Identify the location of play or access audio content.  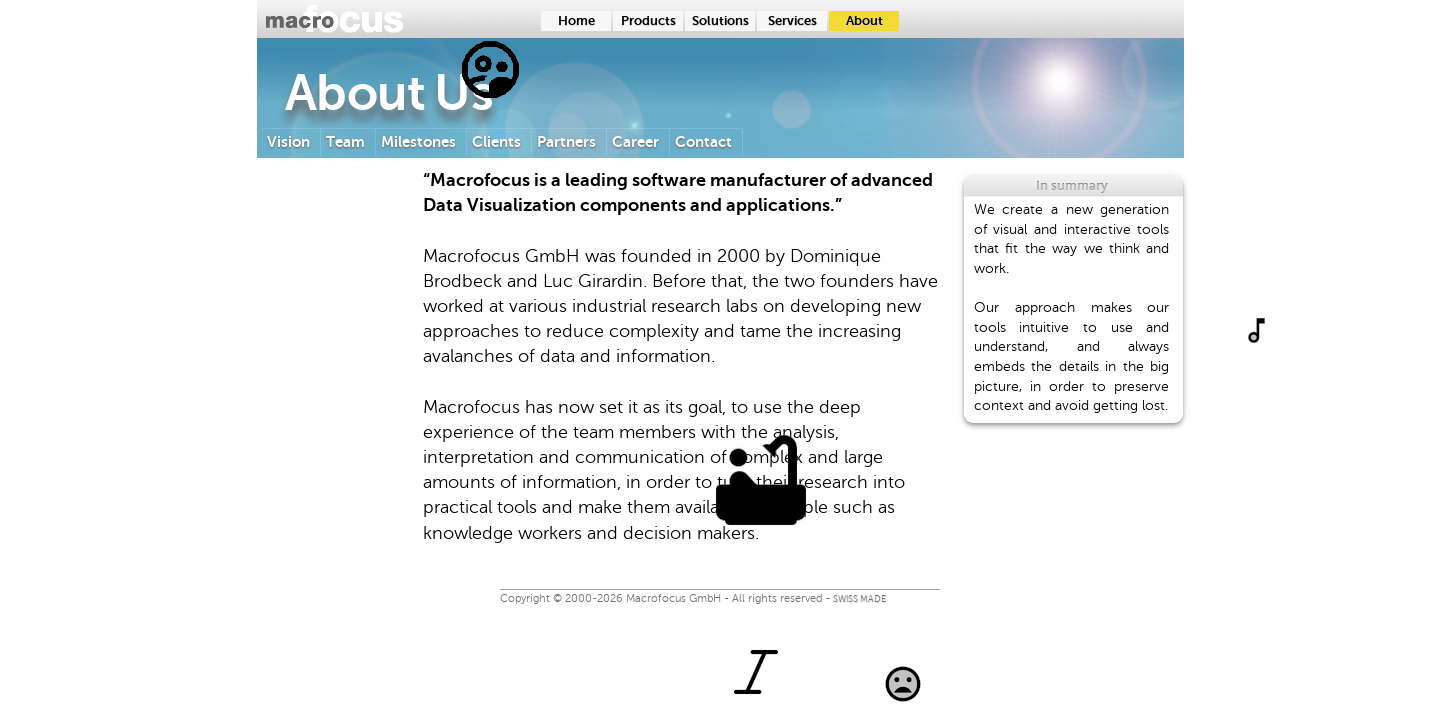
(1256, 330).